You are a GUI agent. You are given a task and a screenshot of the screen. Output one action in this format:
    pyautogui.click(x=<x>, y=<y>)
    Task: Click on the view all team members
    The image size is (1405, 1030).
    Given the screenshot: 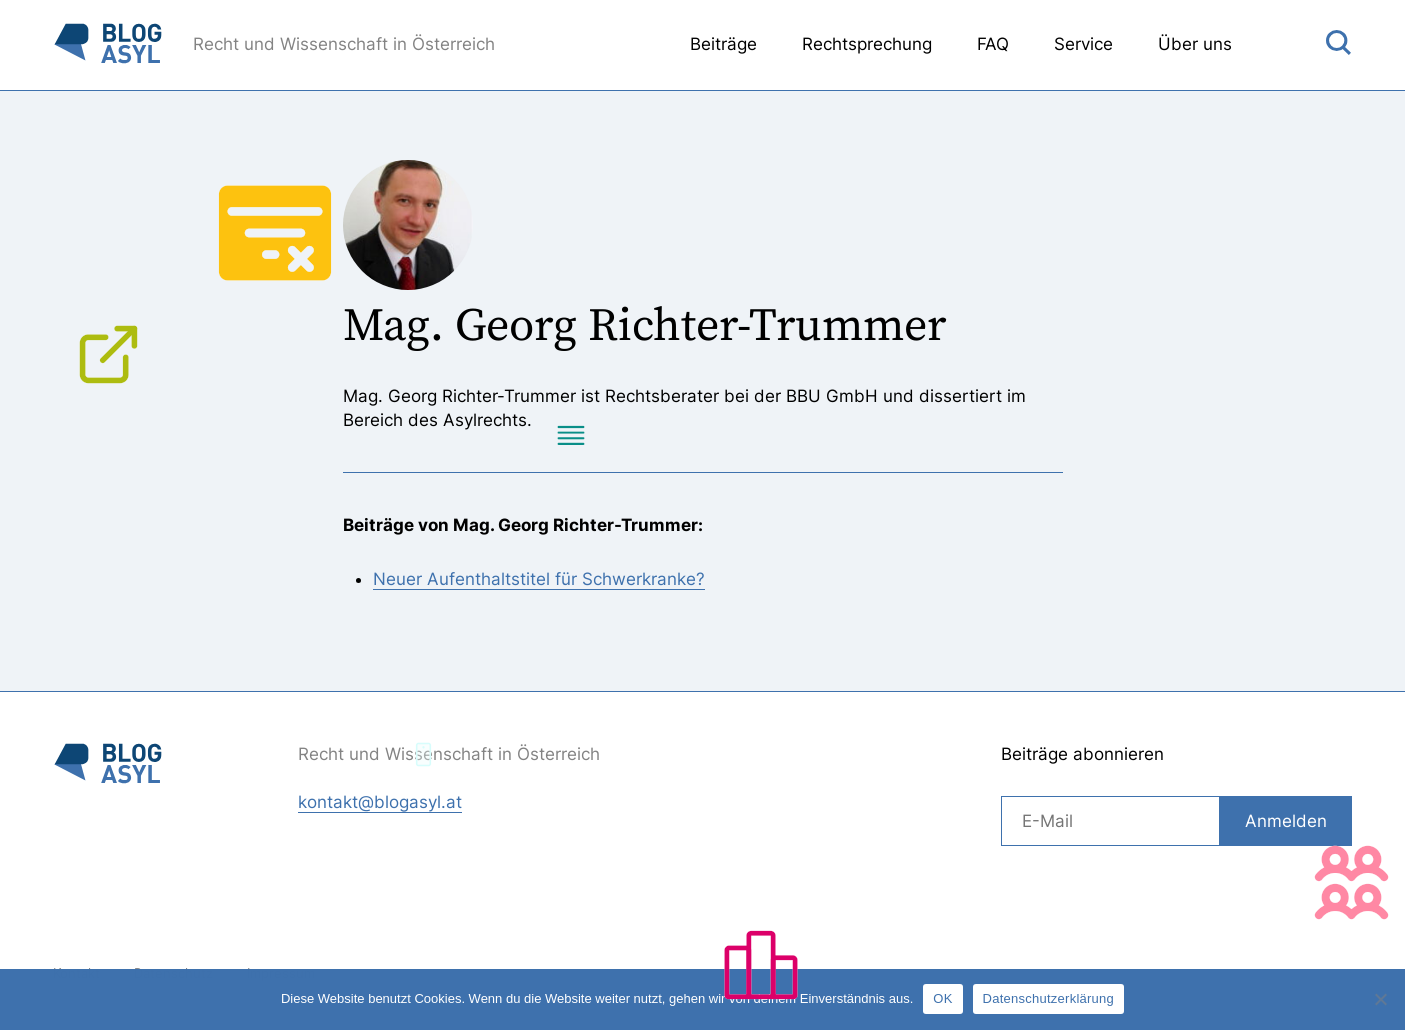 What is the action you would take?
    pyautogui.click(x=1351, y=882)
    